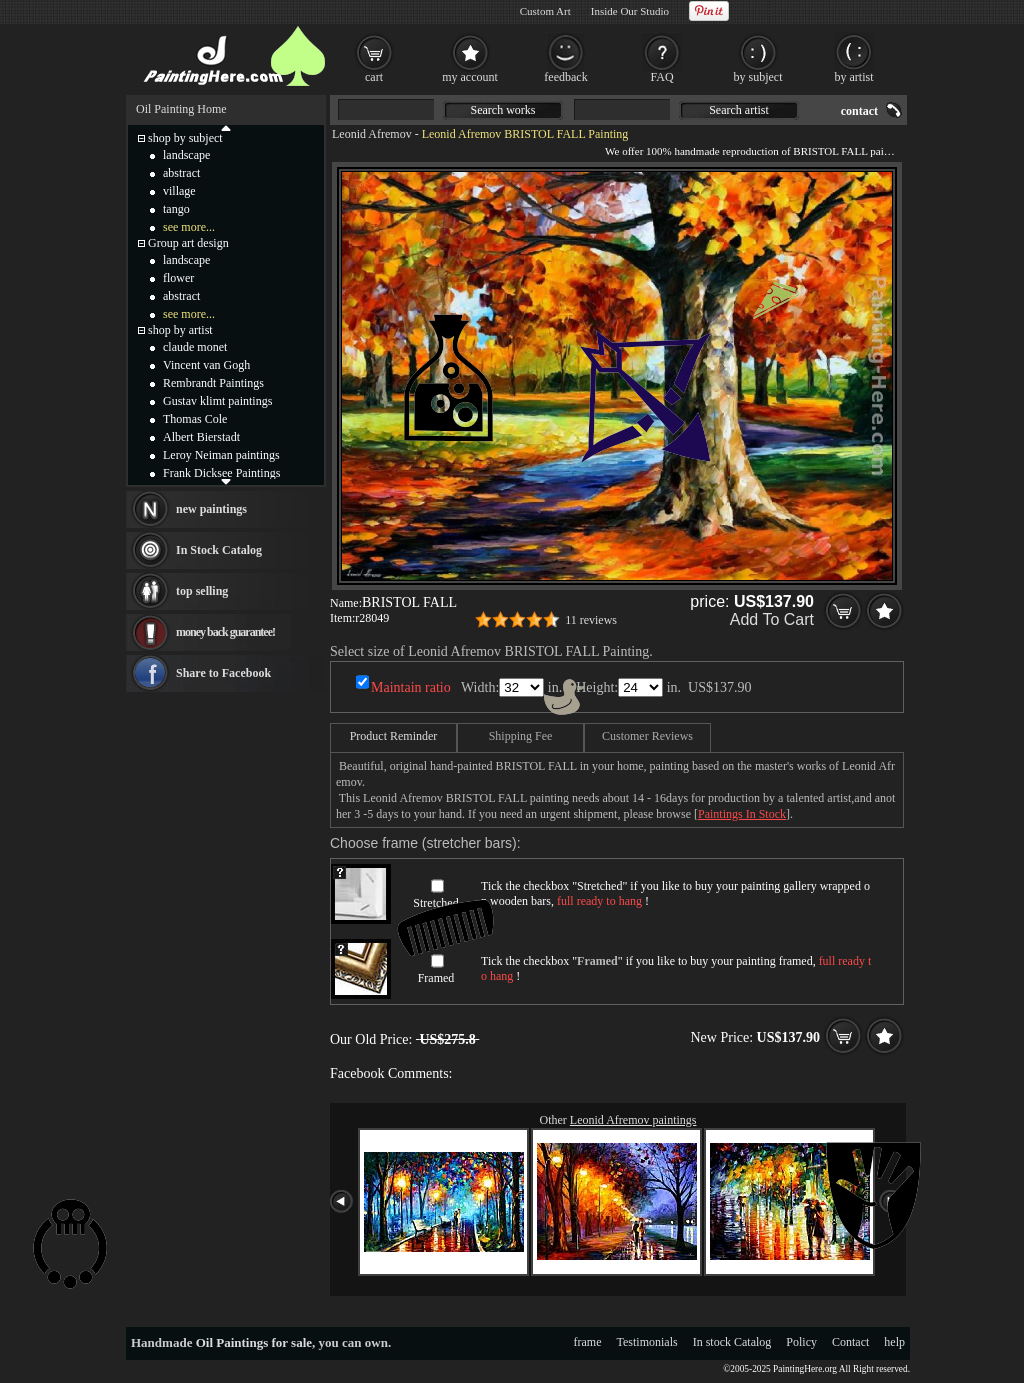 Image resolution: width=1024 pixels, height=1383 pixels. I want to click on equip ranged weapon, so click(645, 397).